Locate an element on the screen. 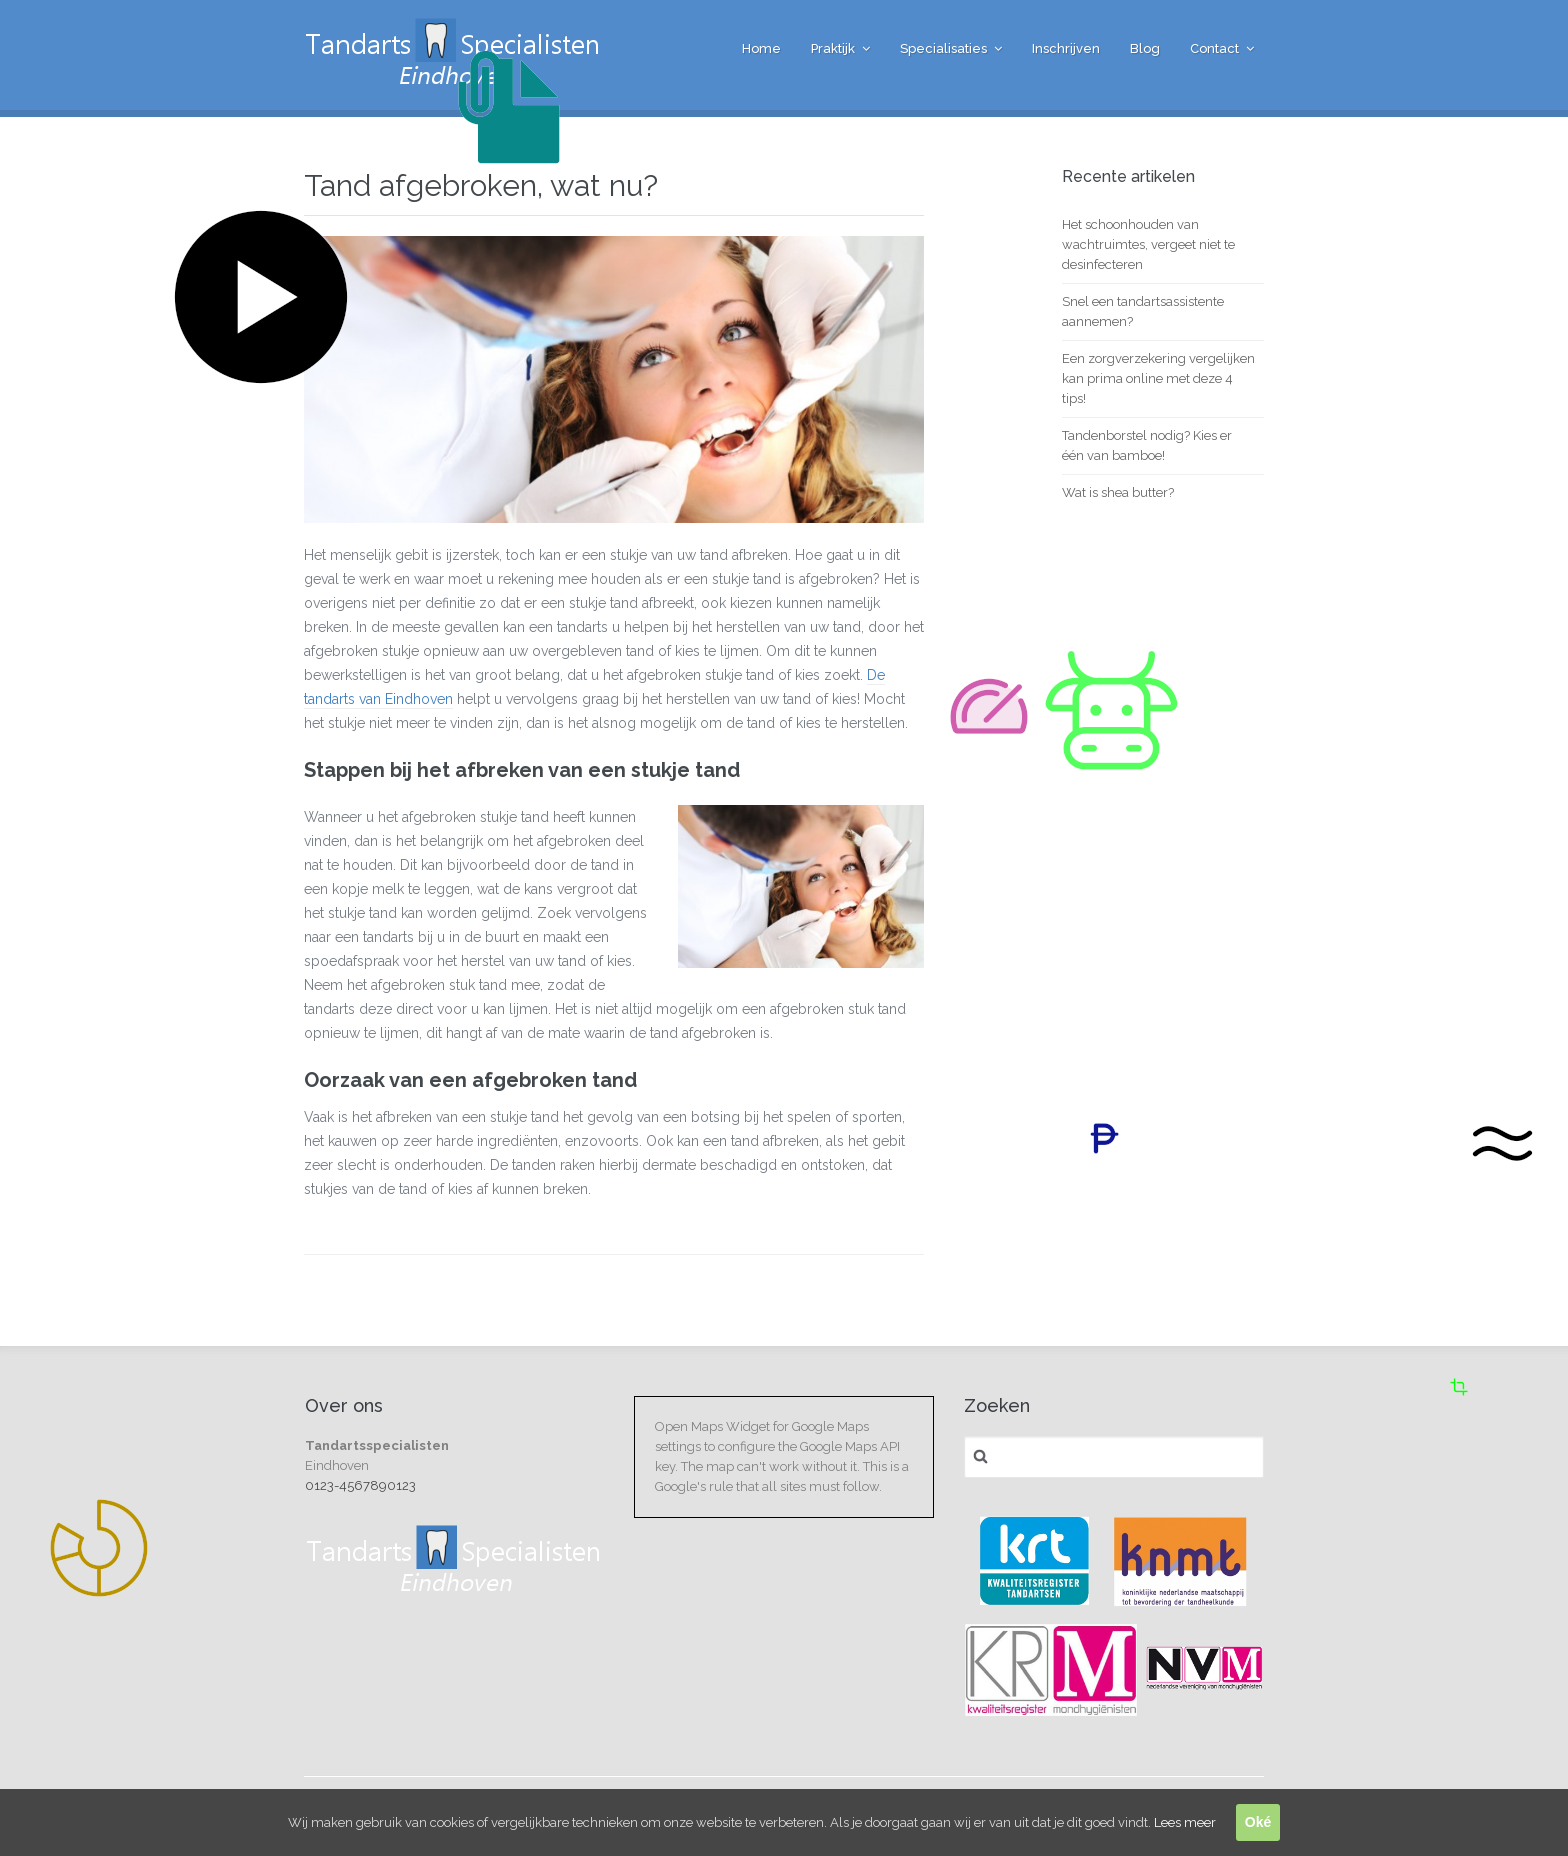 The height and width of the screenshot is (1856, 1568). attach a file or document is located at coordinates (509, 109).